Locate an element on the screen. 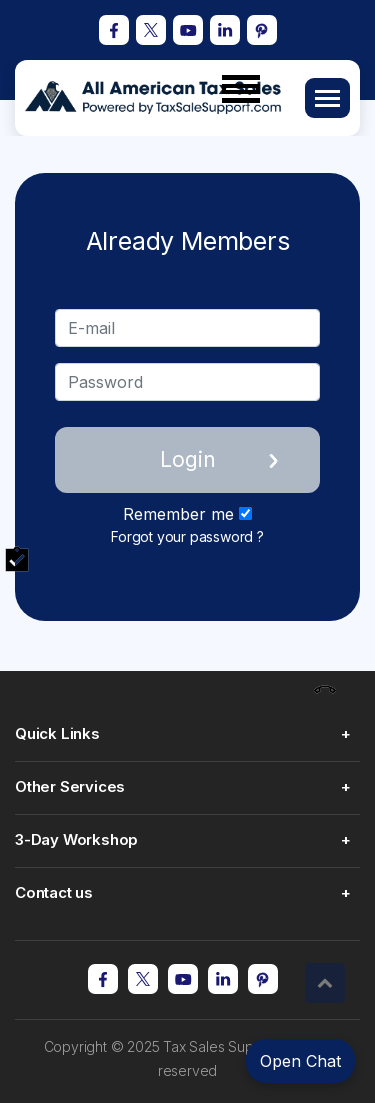 The height and width of the screenshot is (1103, 375). switch to day view in calendar is located at coordinates (241, 88).